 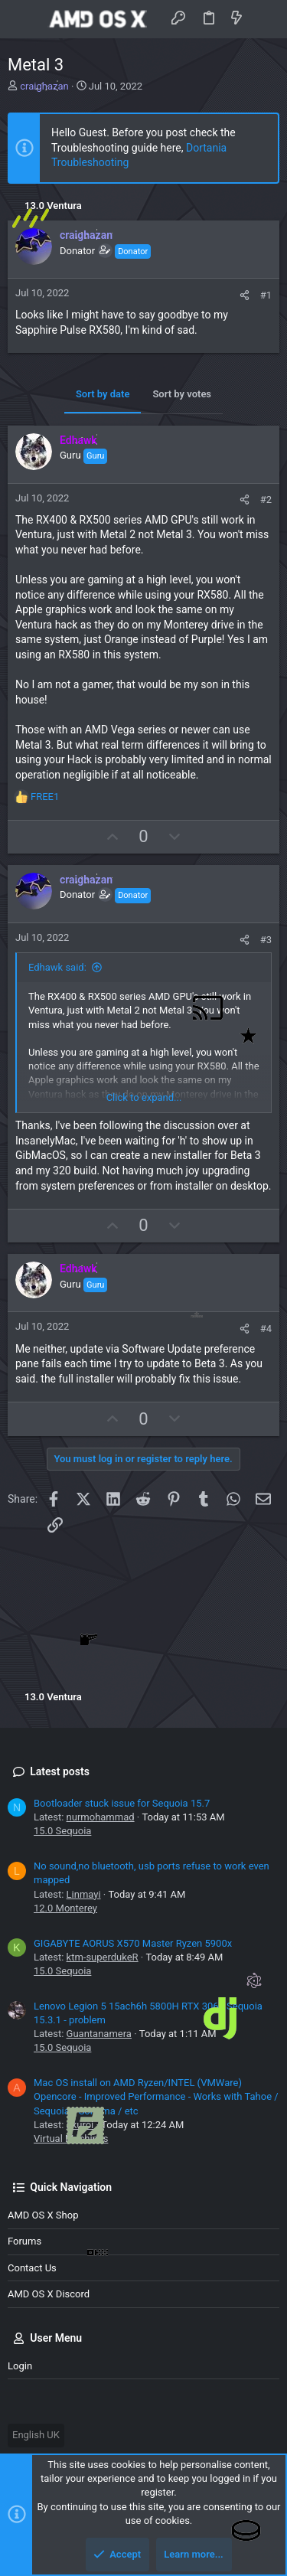 What do you see at coordinates (207, 1007) in the screenshot?
I see `cast media to a nearby device` at bounding box center [207, 1007].